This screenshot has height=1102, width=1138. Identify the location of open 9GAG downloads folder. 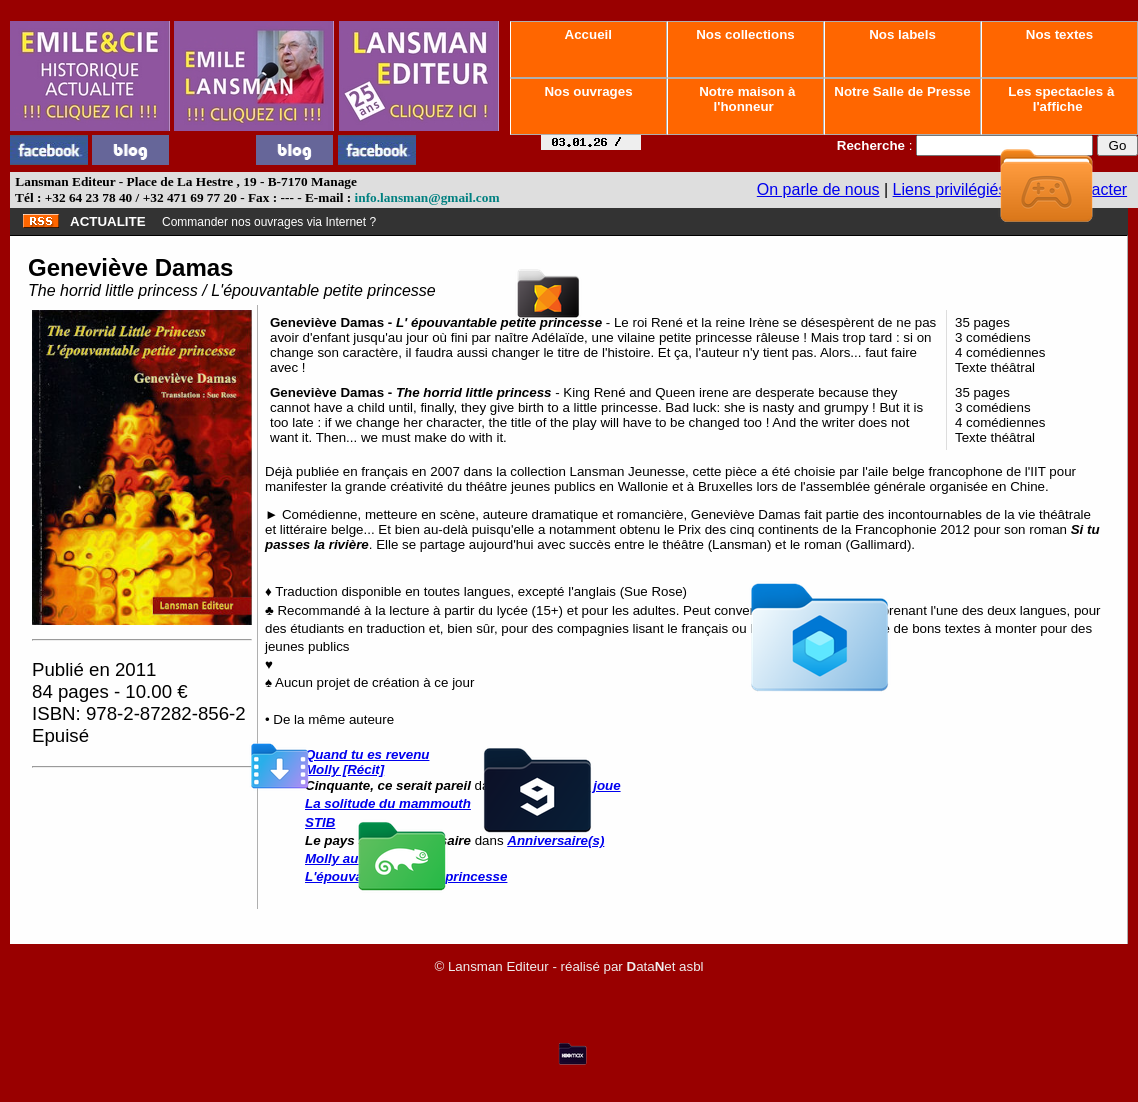
(537, 793).